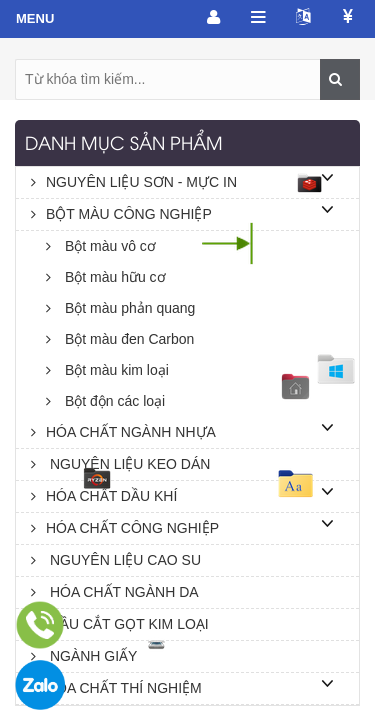 The image size is (375, 720). What do you see at coordinates (97, 479) in the screenshot?
I see `folder containing AMD Ryzen-related files or software` at bounding box center [97, 479].